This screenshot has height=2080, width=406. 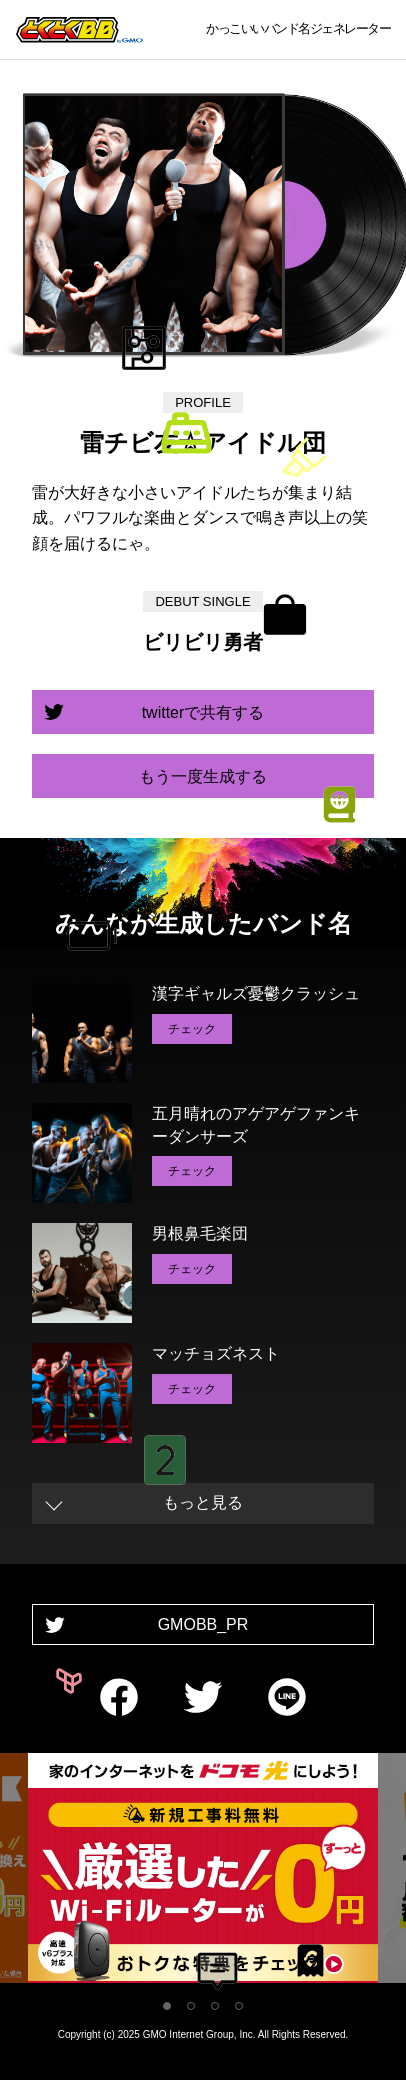 What do you see at coordinates (285, 617) in the screenshot?
I see `view your shopping bag` at bounding box center [285, 617].